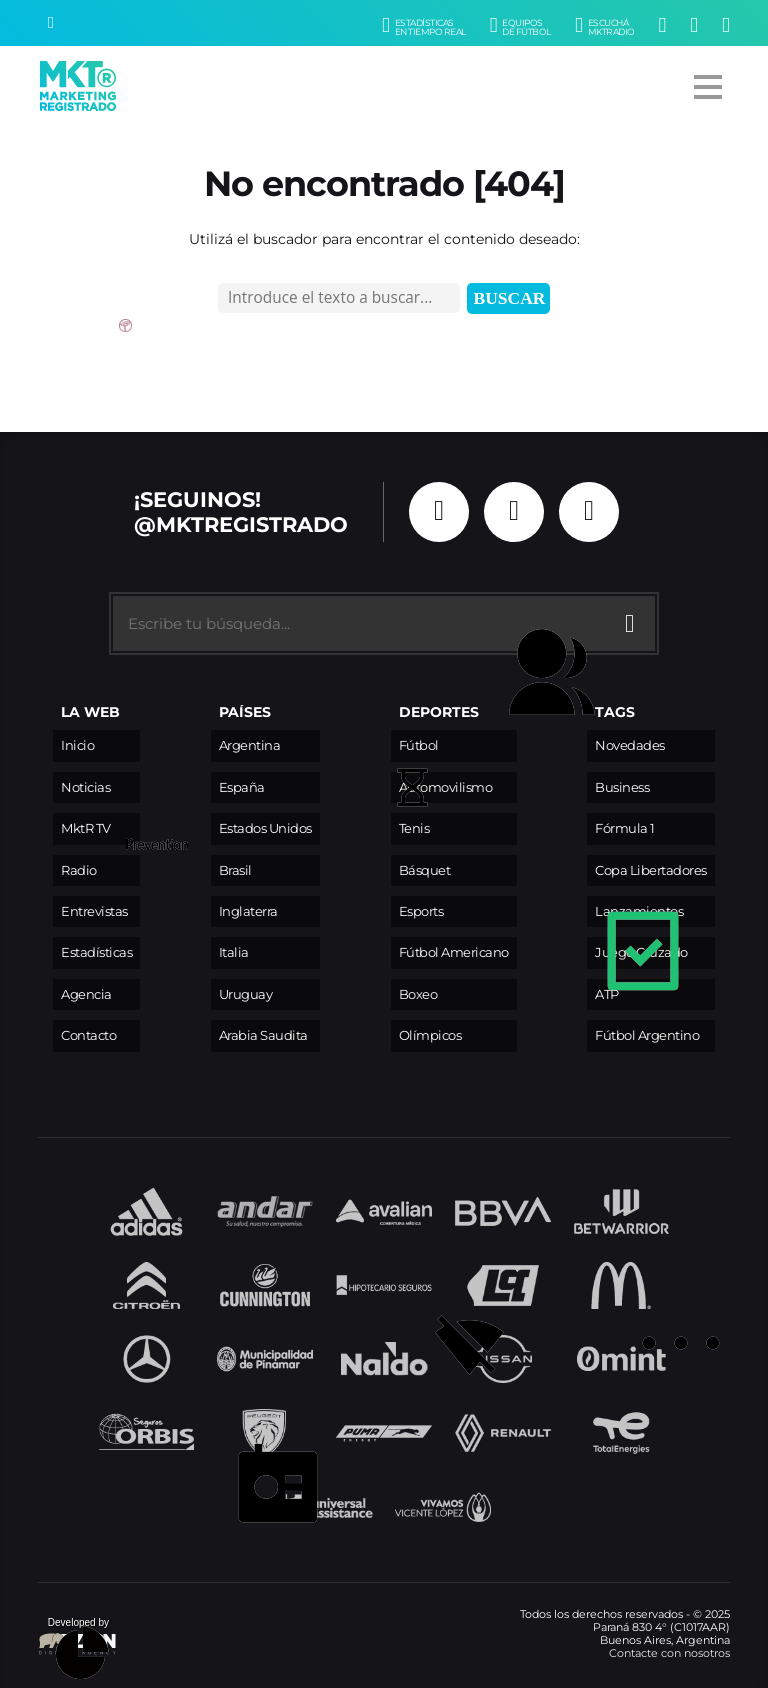  What do you see at coordinates (469, 1347) in the screenshot?
I see `indicates wifi is currently disabled` at bounding box center [469, 1347].